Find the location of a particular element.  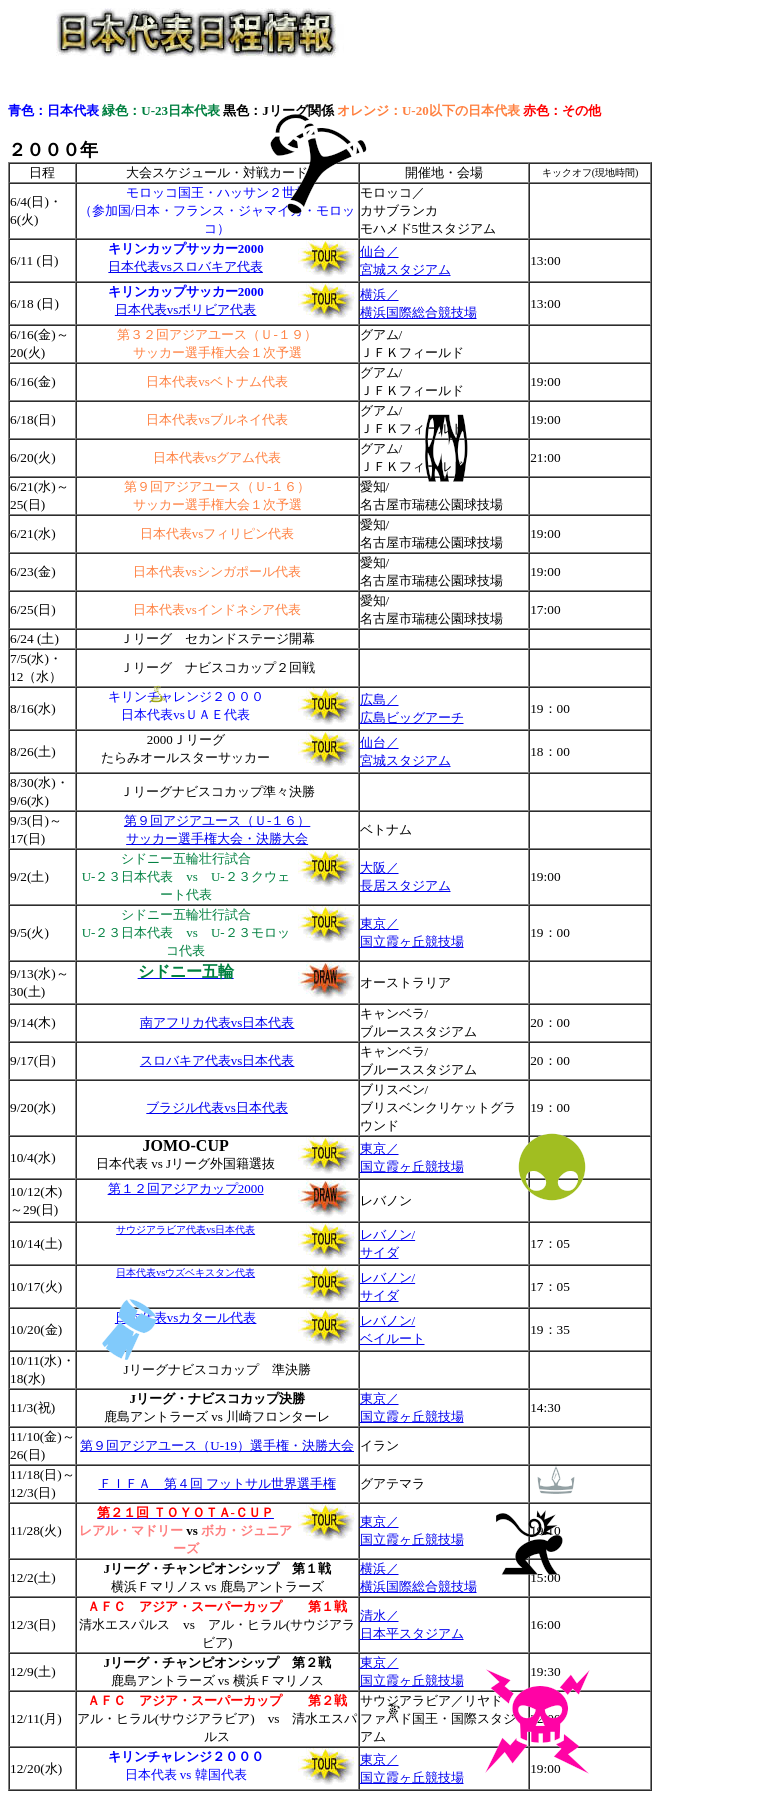

indicates premium or VIP membership status is located at coordinates (556, 1480).